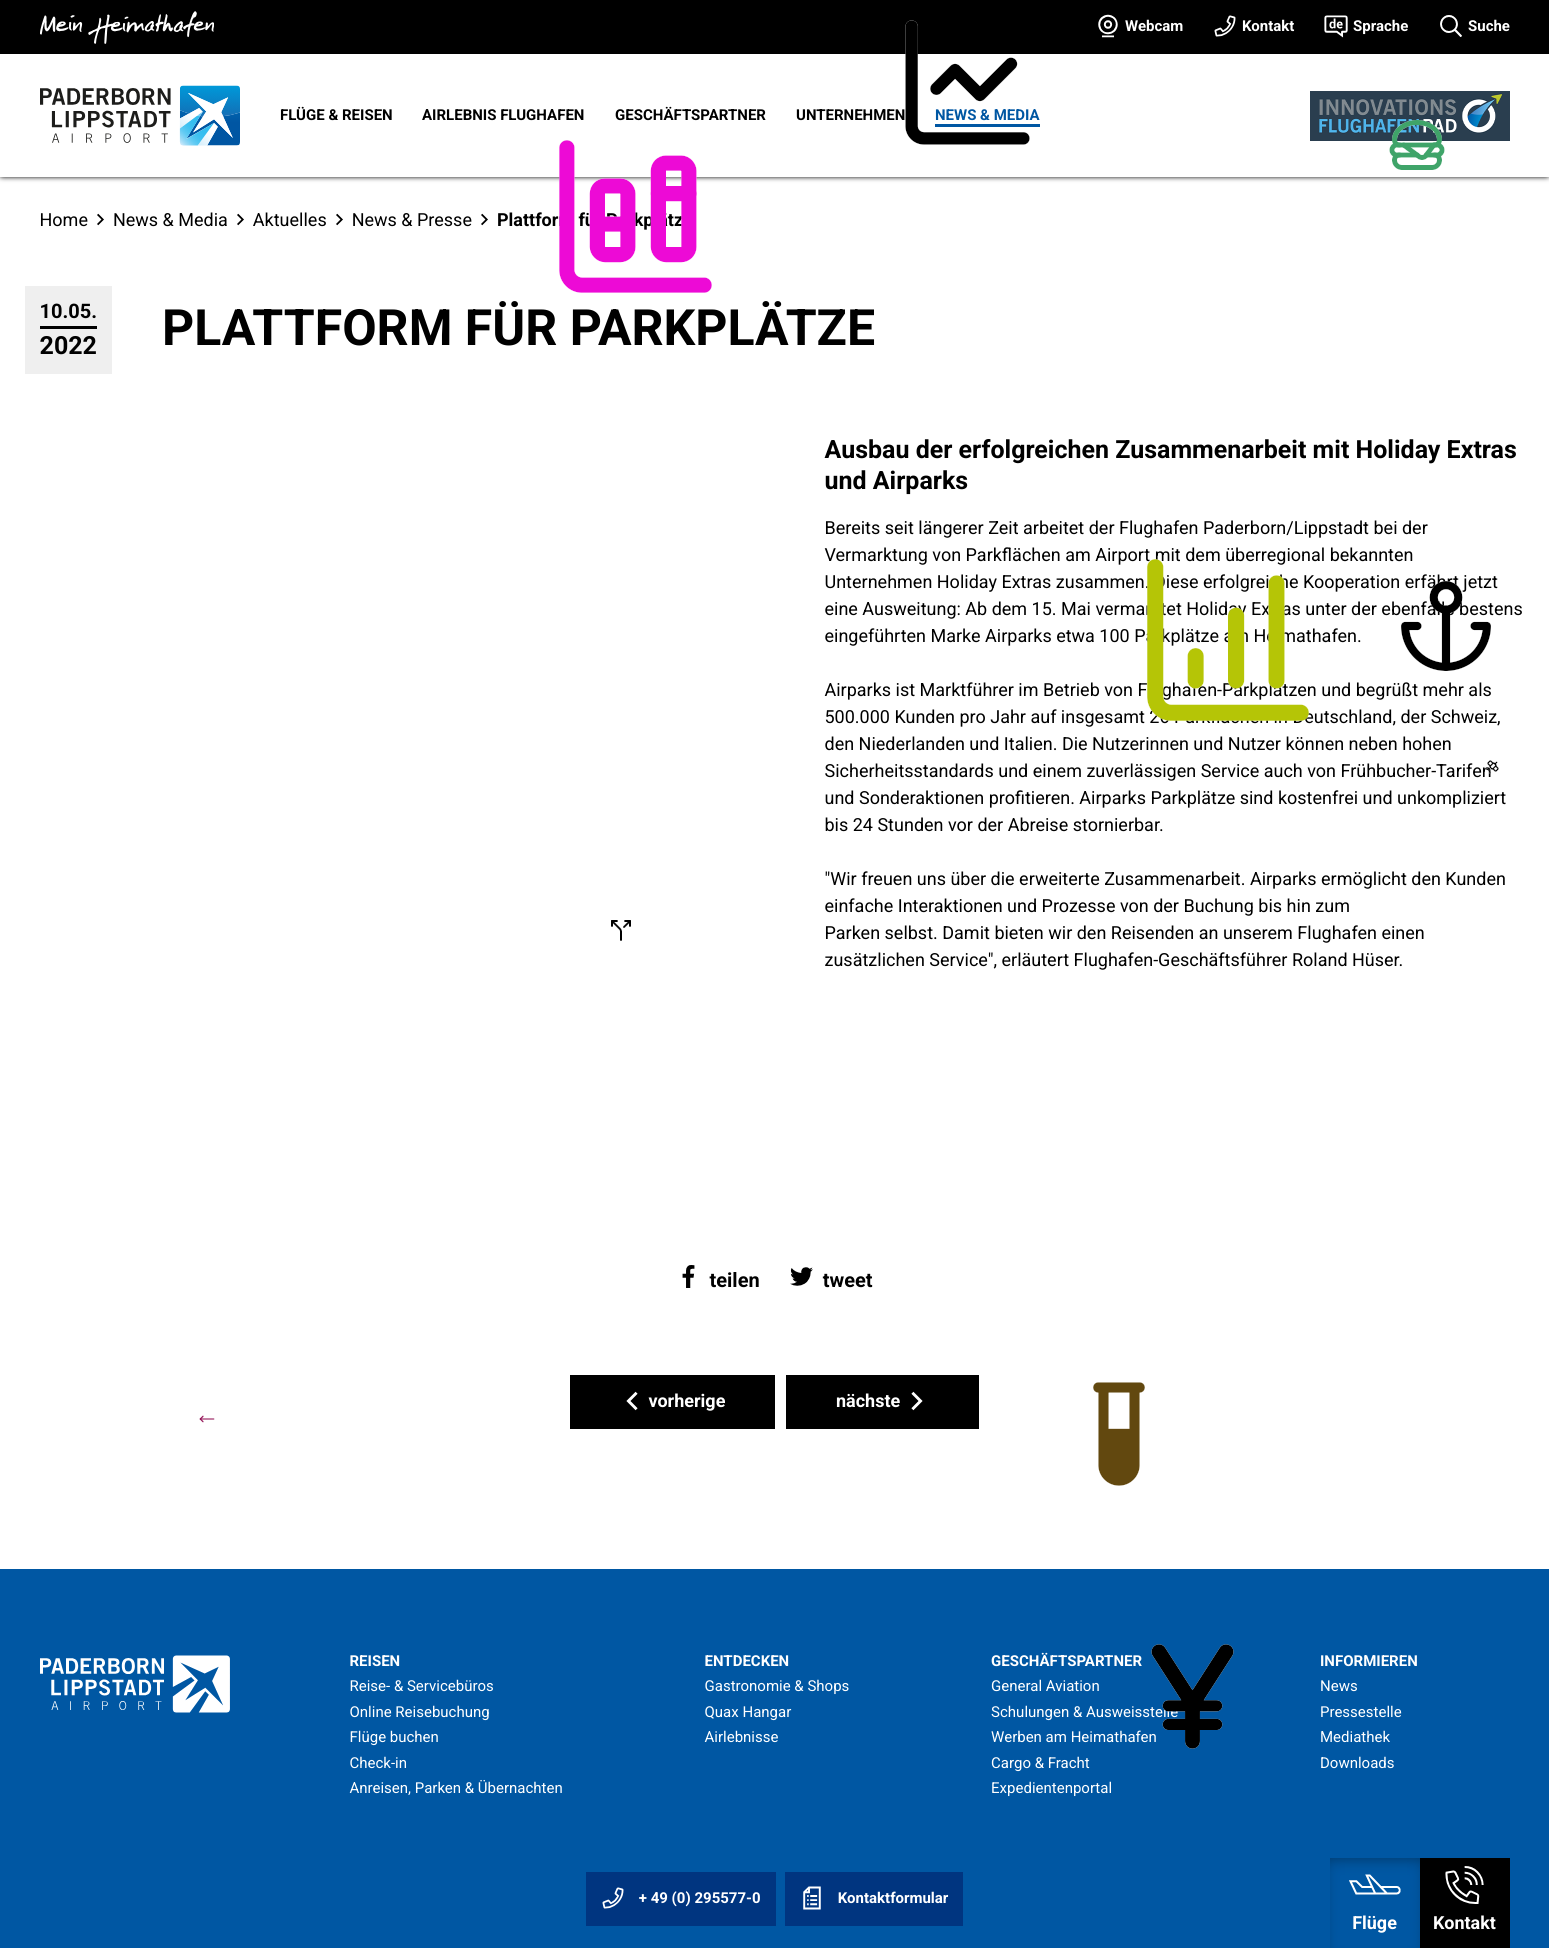  Describe the element at coordinates (635, 216) in the screenshot. I see `view stacked column chart data` at that location.